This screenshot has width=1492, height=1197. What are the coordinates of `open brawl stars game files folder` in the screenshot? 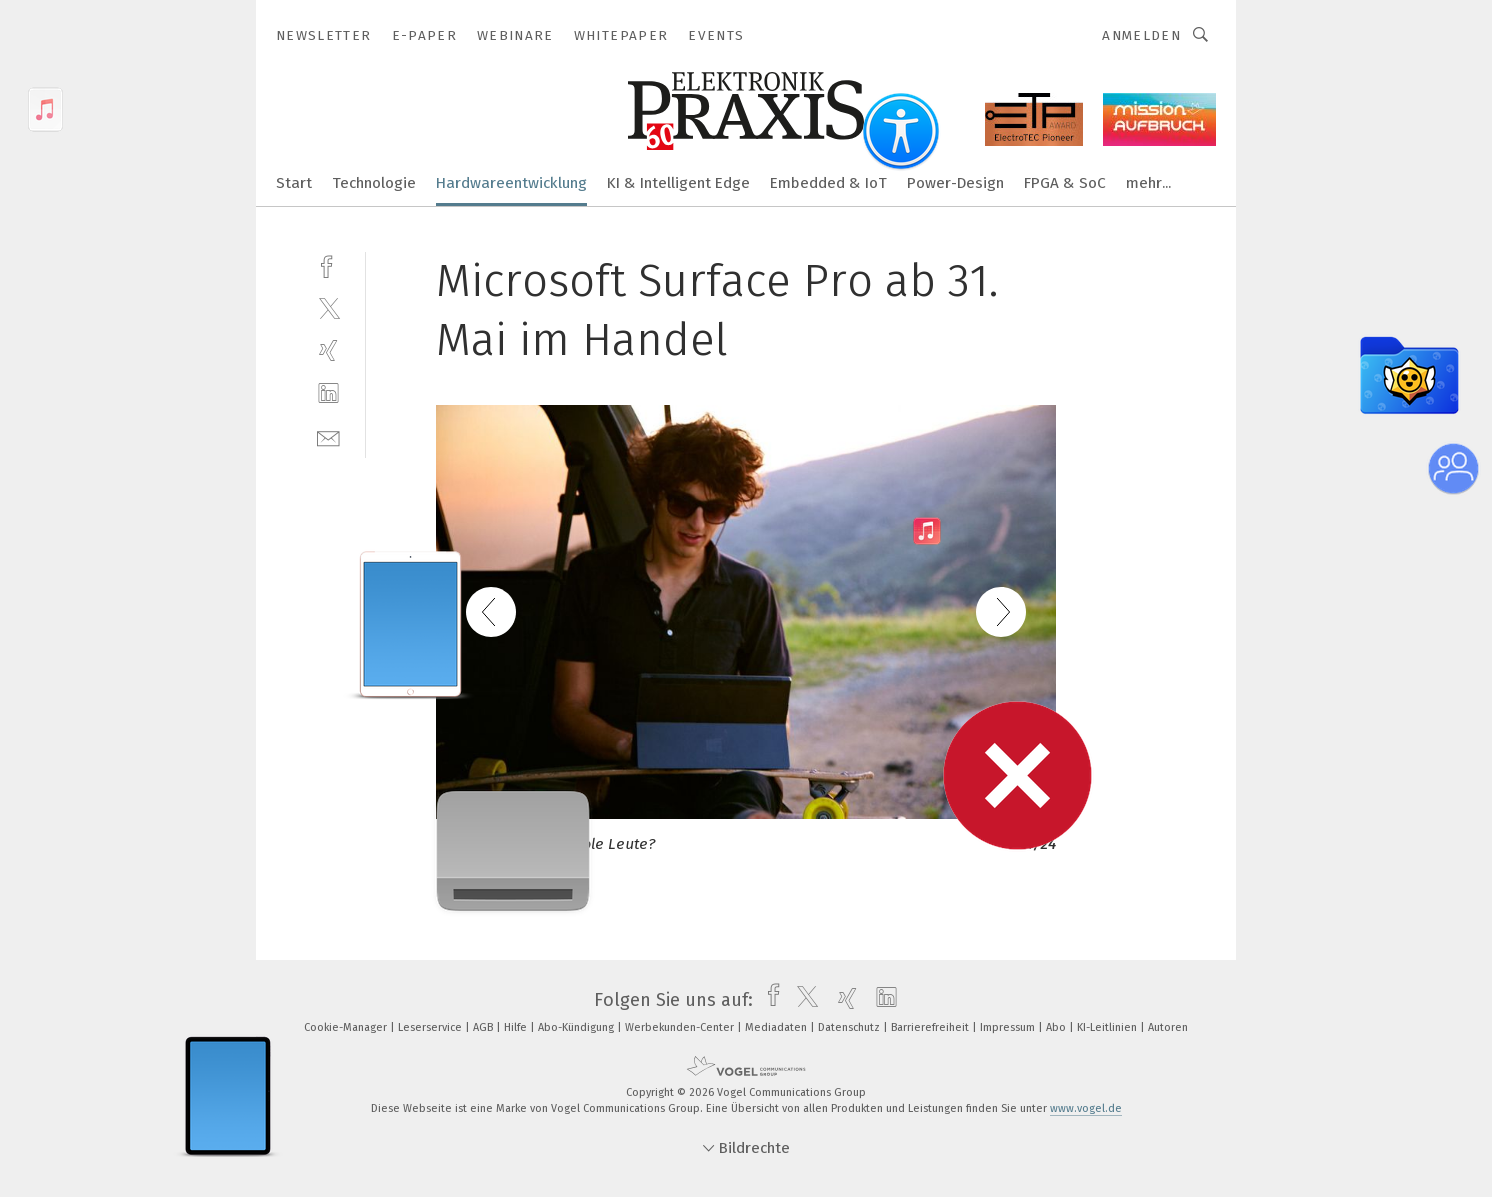 It's located at (1409, 378).